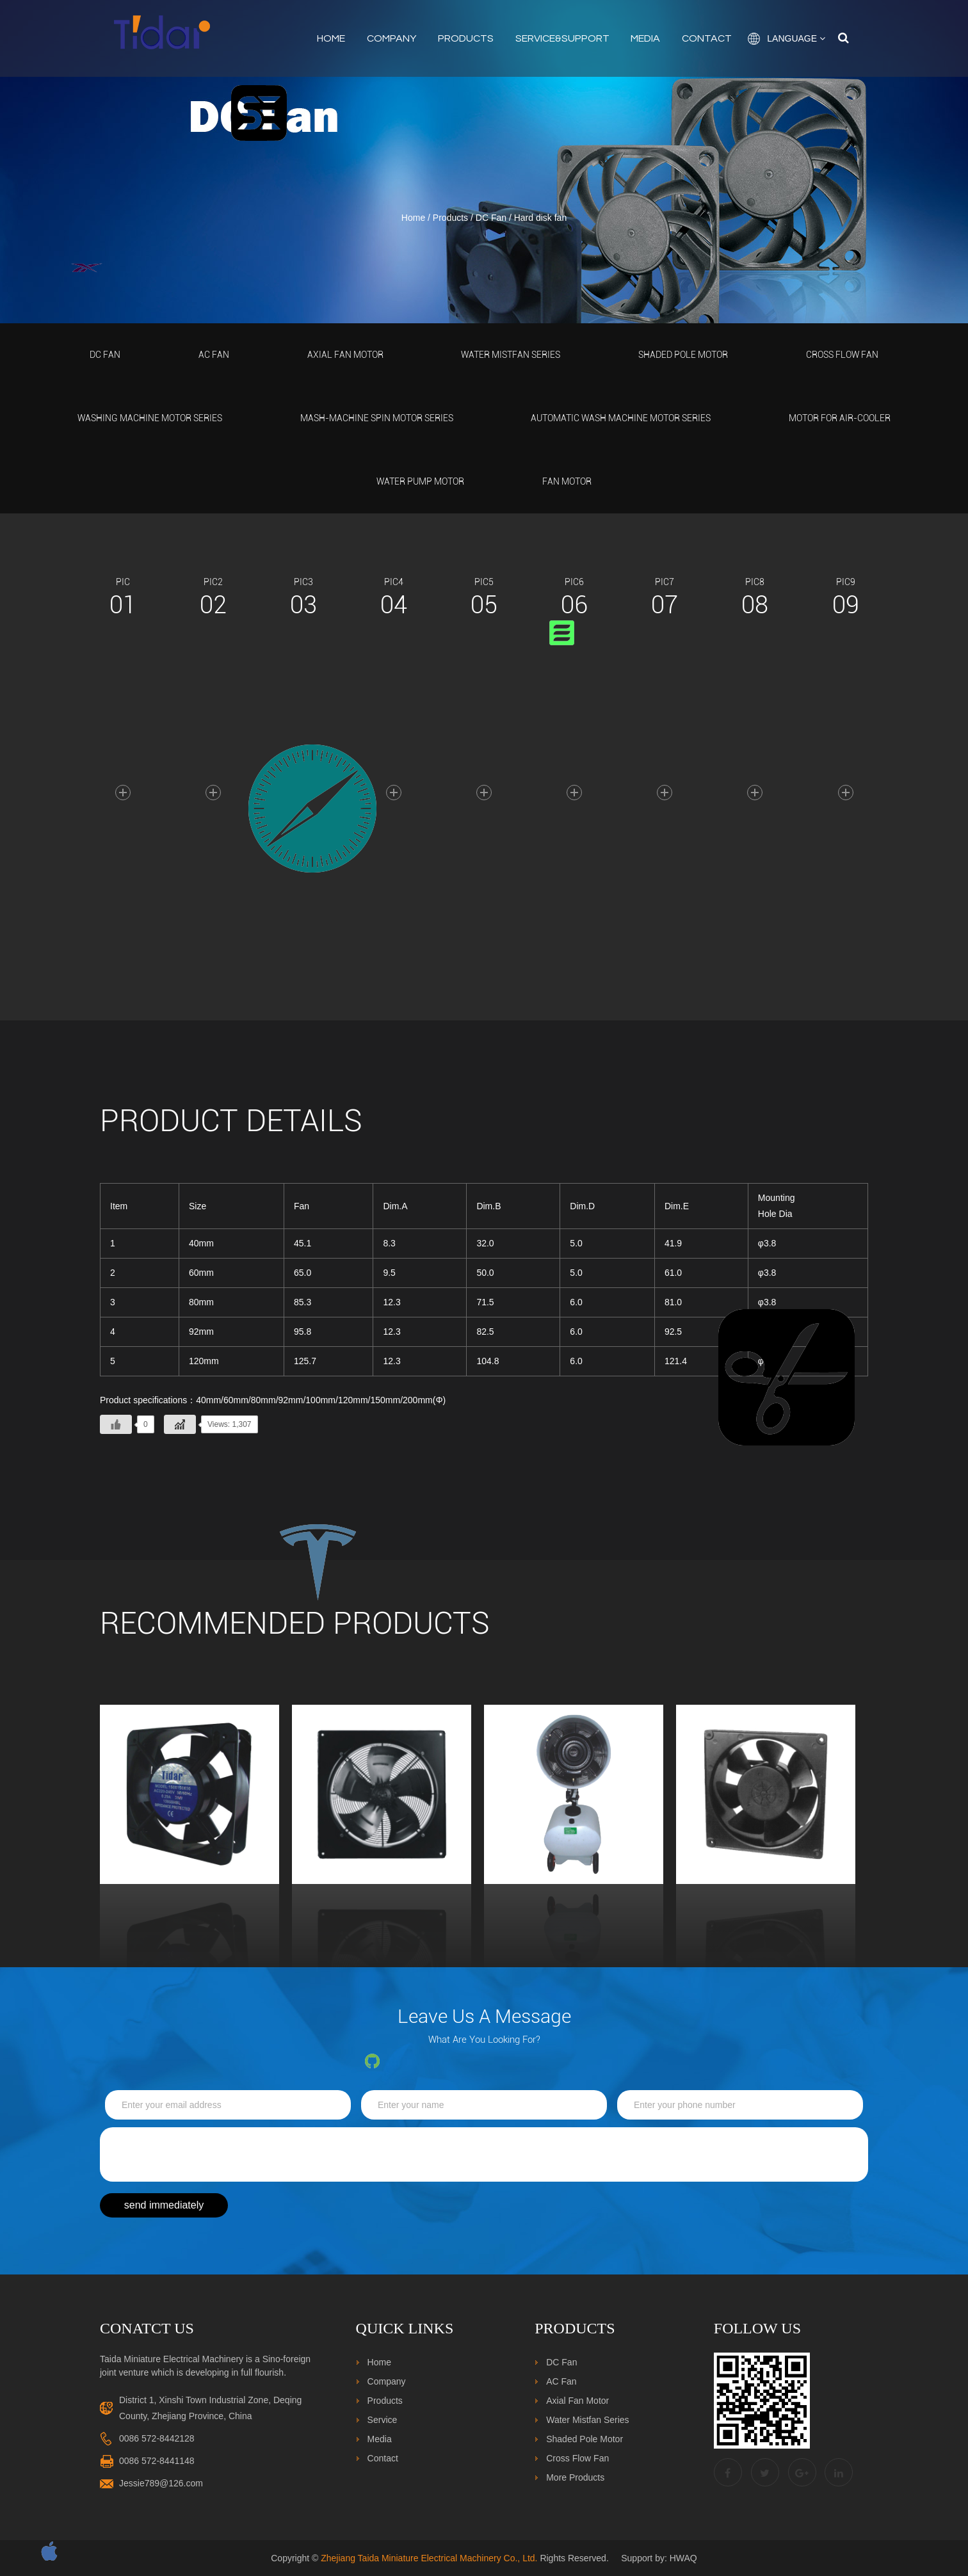 Image resolution: width=968 pixels, height=2576 pixels. I want to click on open Subtitle Edit application, so click(259, 113).